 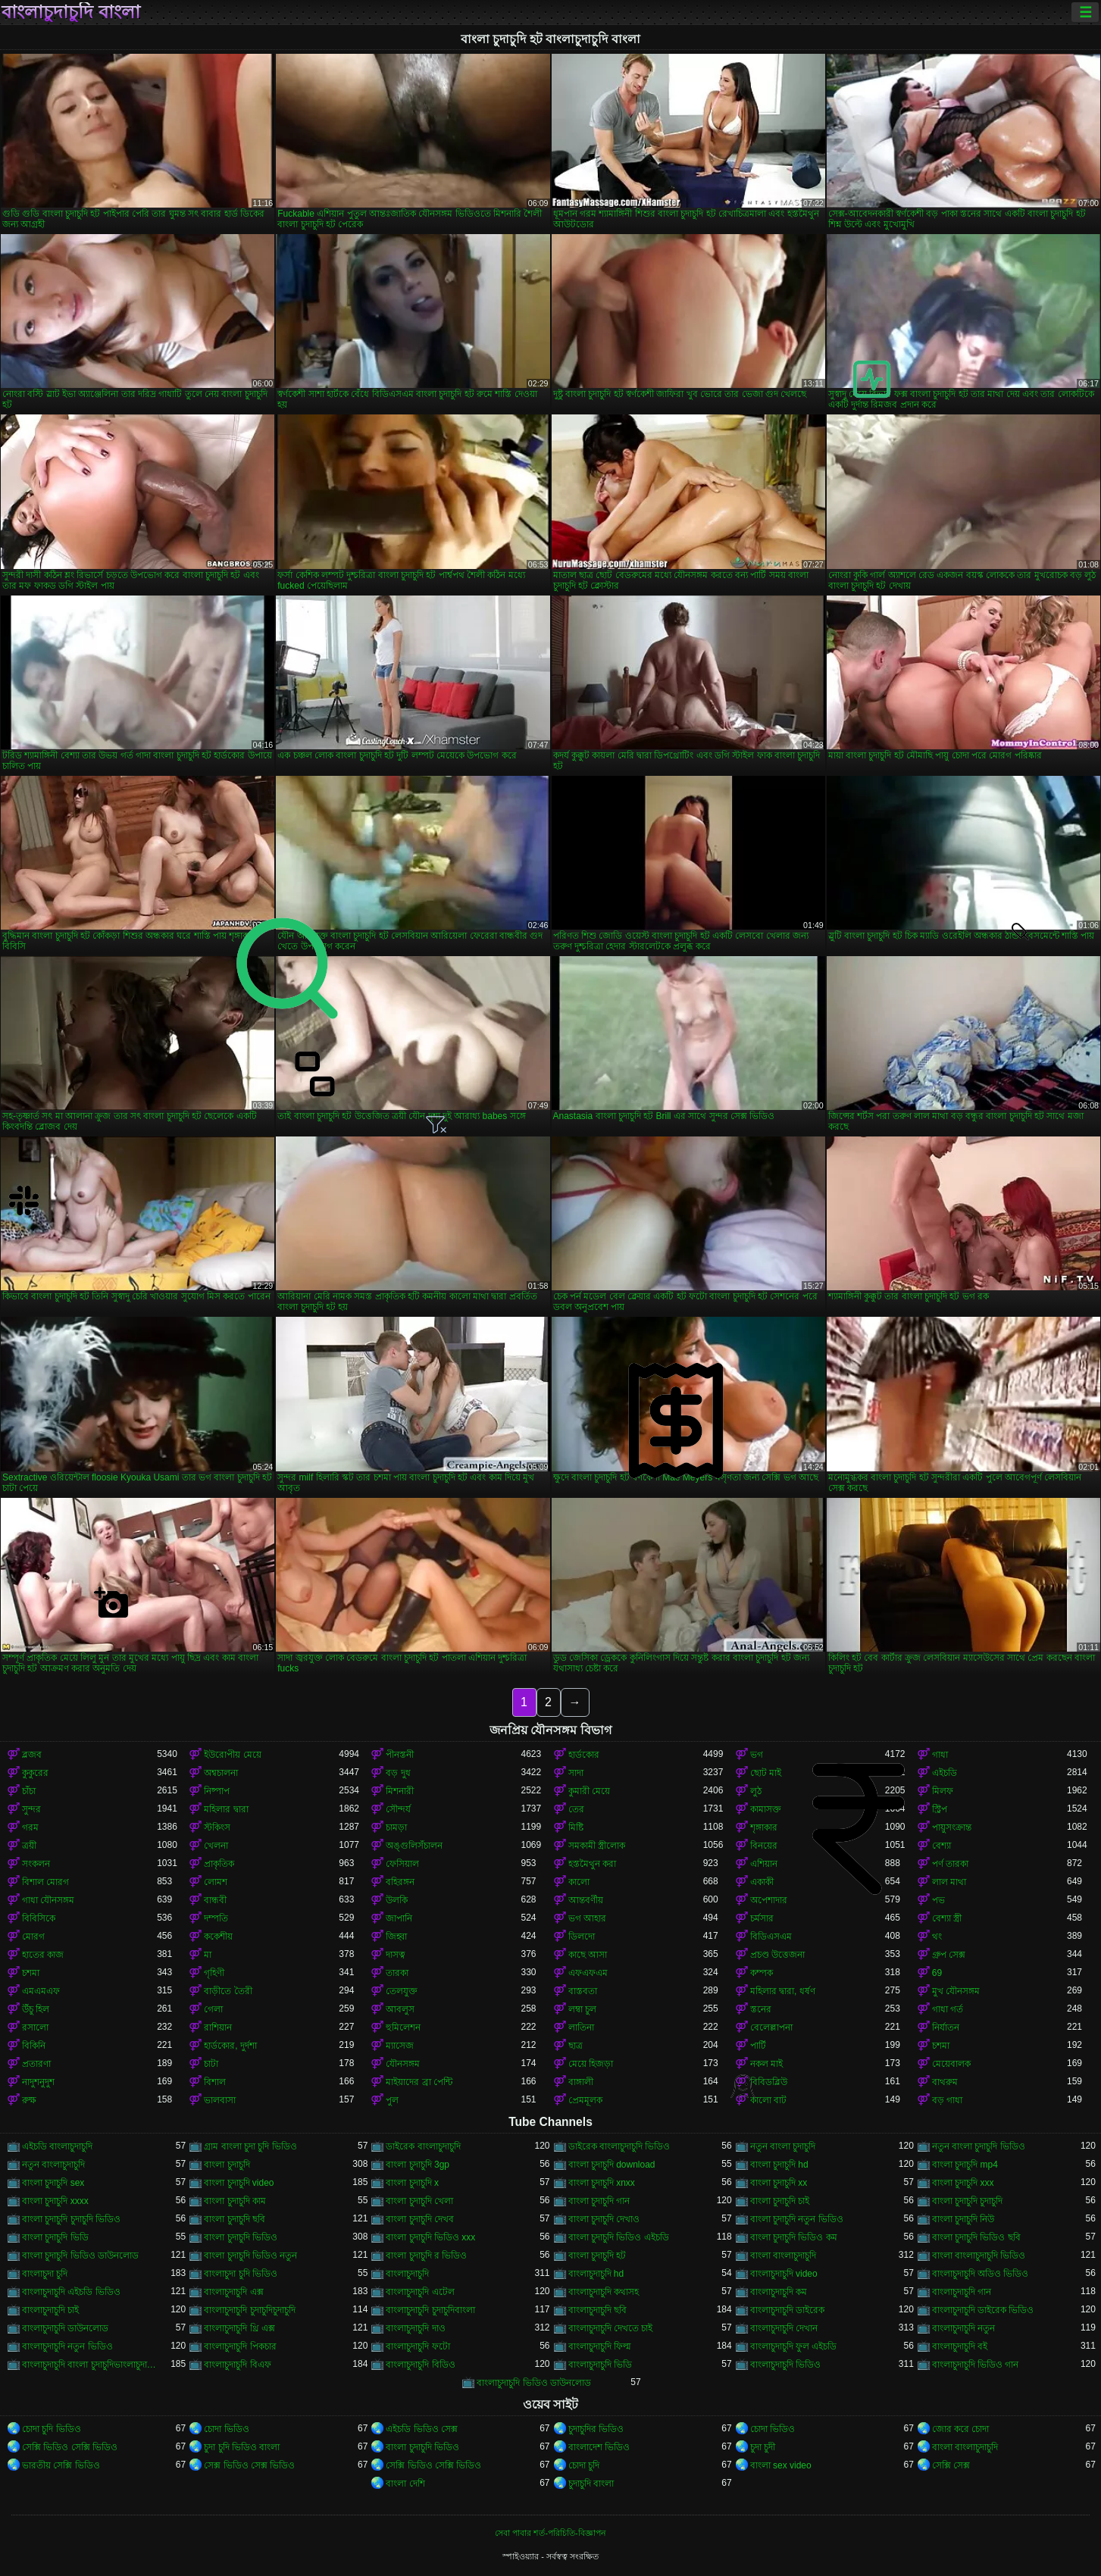 What do you see at coordinates (1020, 931) in the screenshot?
I see `access frozen treats or dessert options` at bounding box center [1020, 931].